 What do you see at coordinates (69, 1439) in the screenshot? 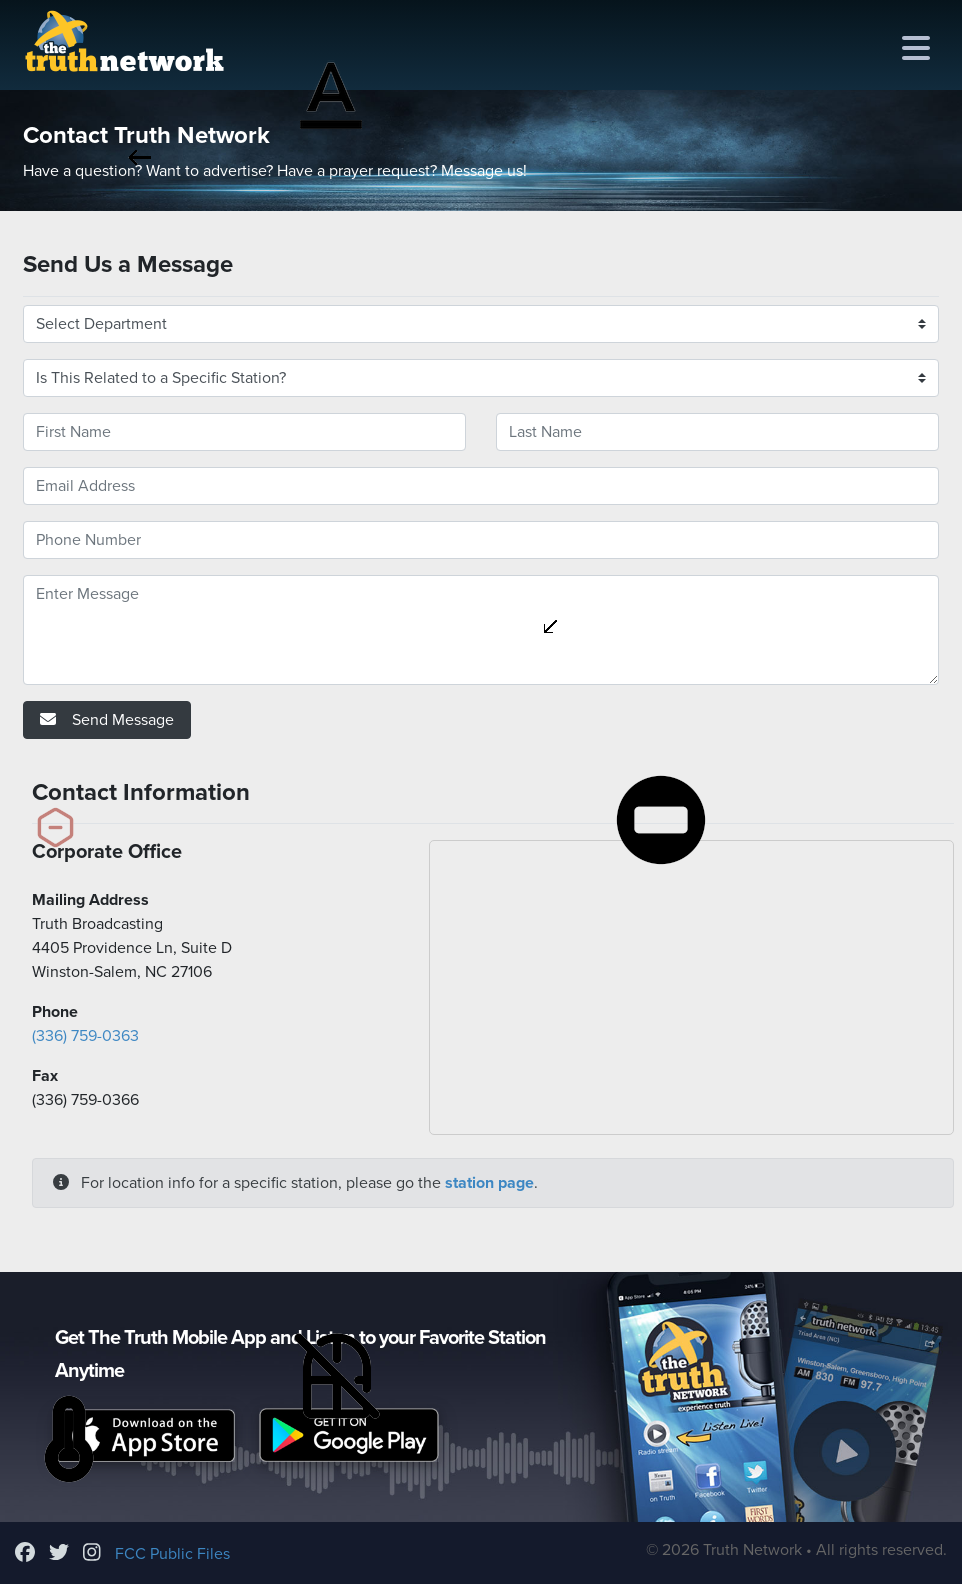
I see `indicates high temperature reading` at bounding box center [69, 1439].